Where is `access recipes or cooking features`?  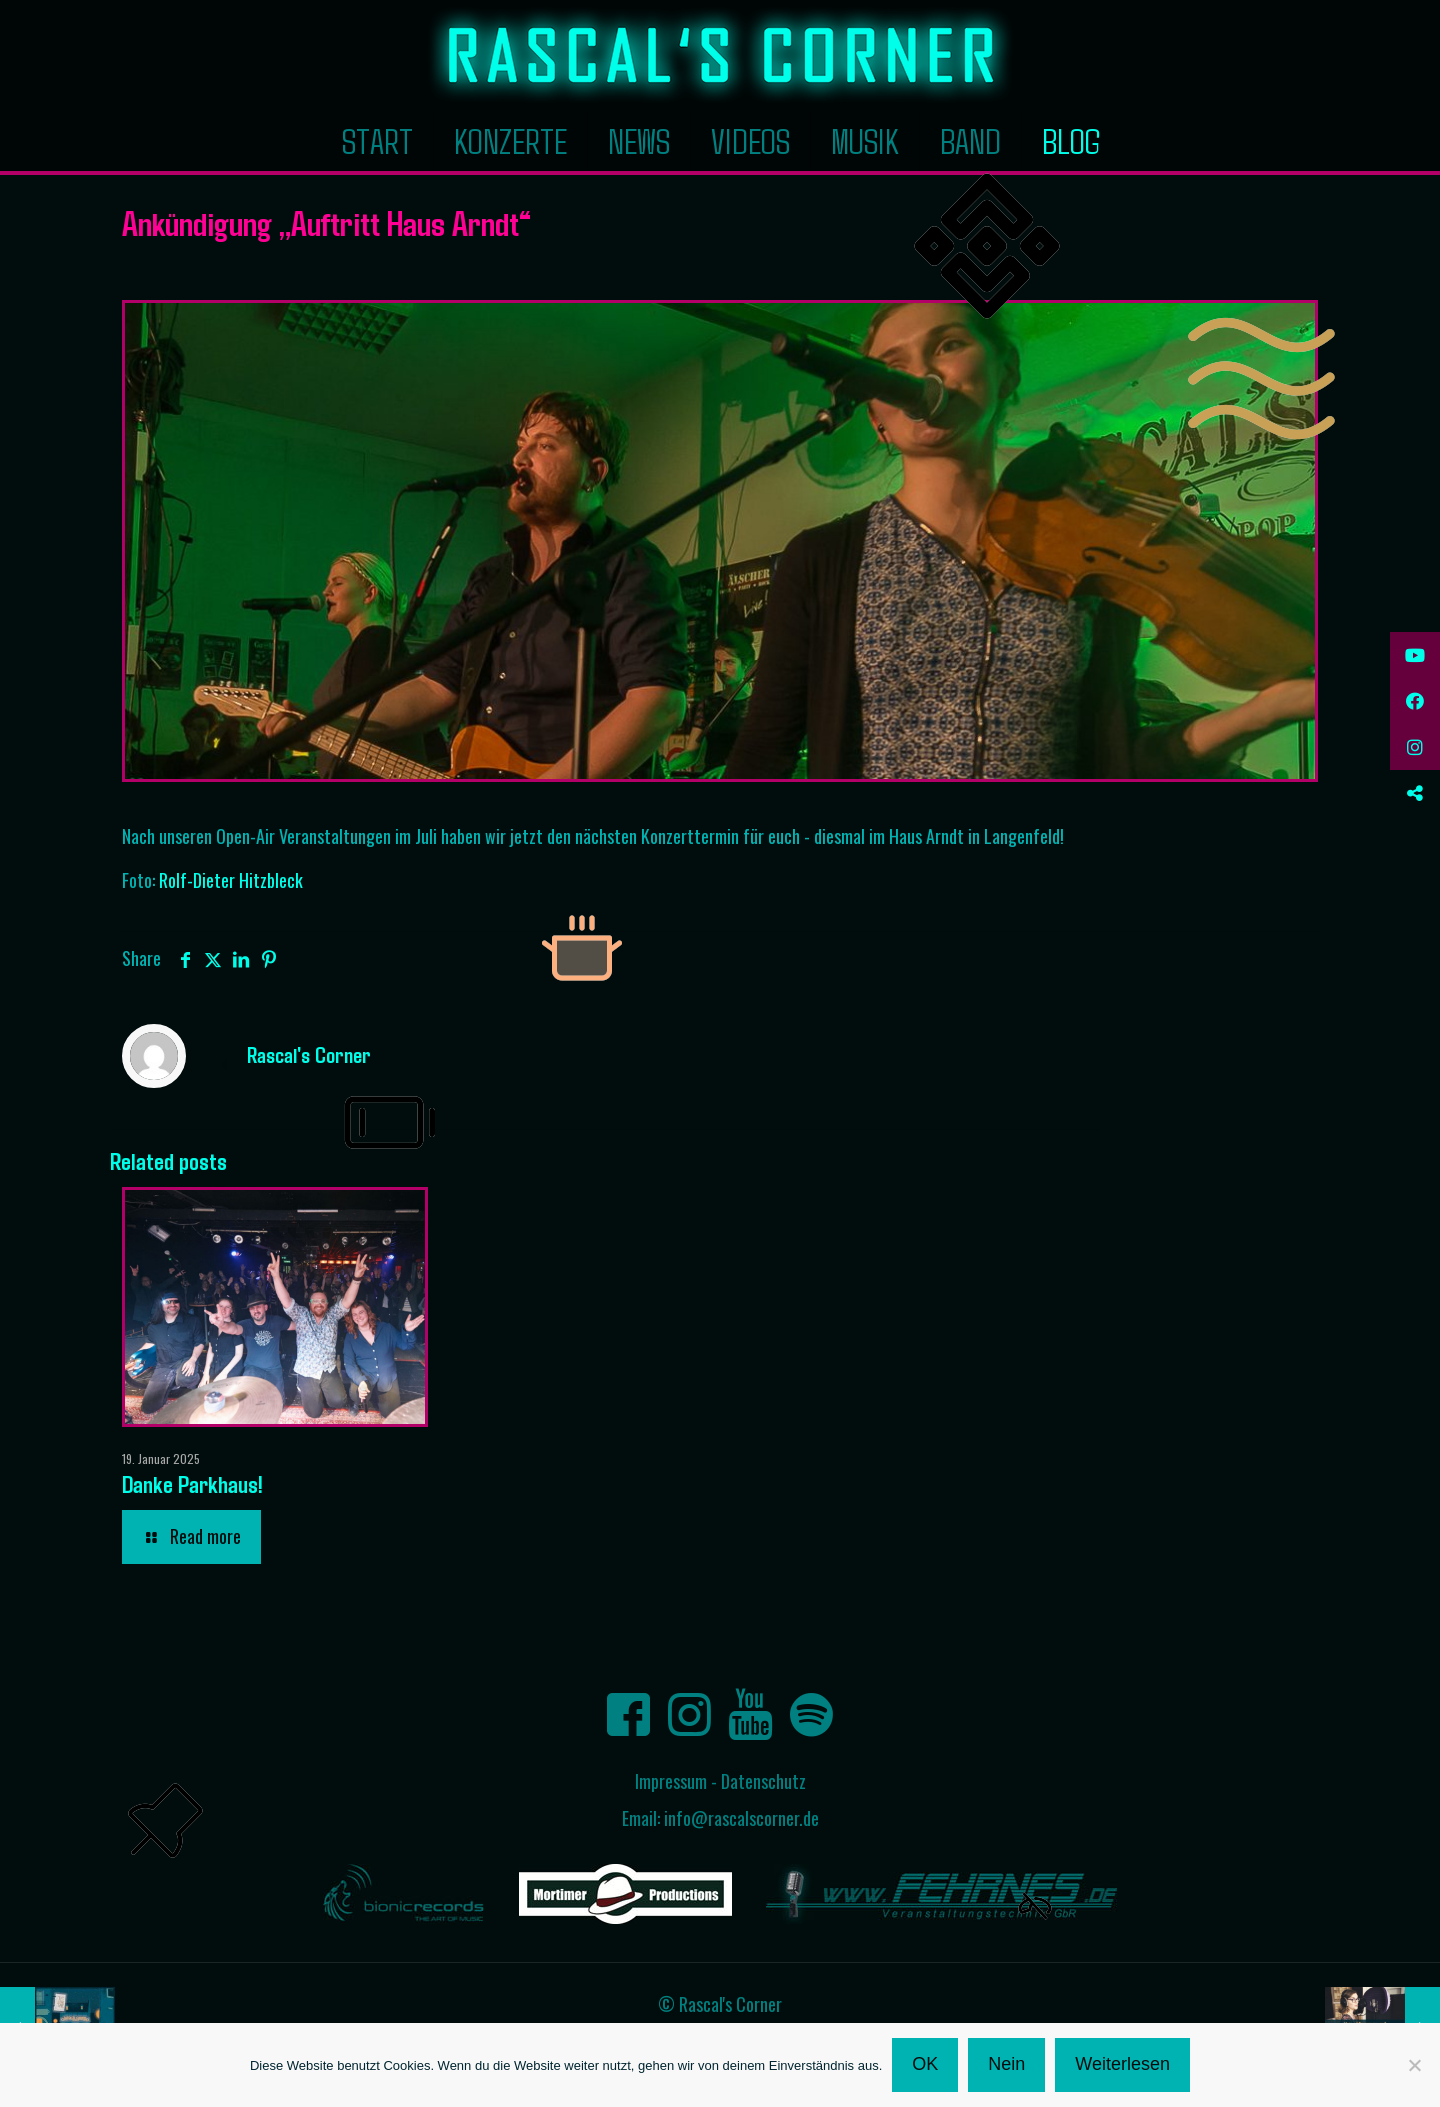
access recipes or cooking features is located at coordinates (582, 953).